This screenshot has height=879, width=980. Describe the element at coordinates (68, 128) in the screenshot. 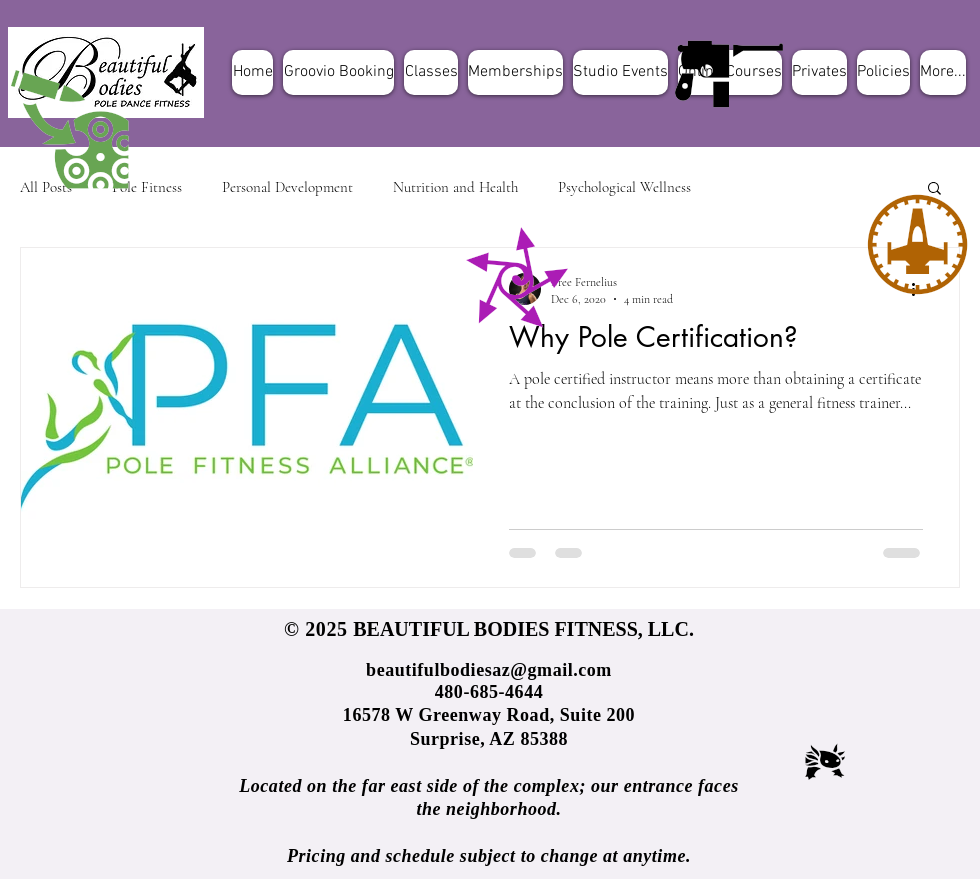

I see `reload weapon ammunition` at that location.